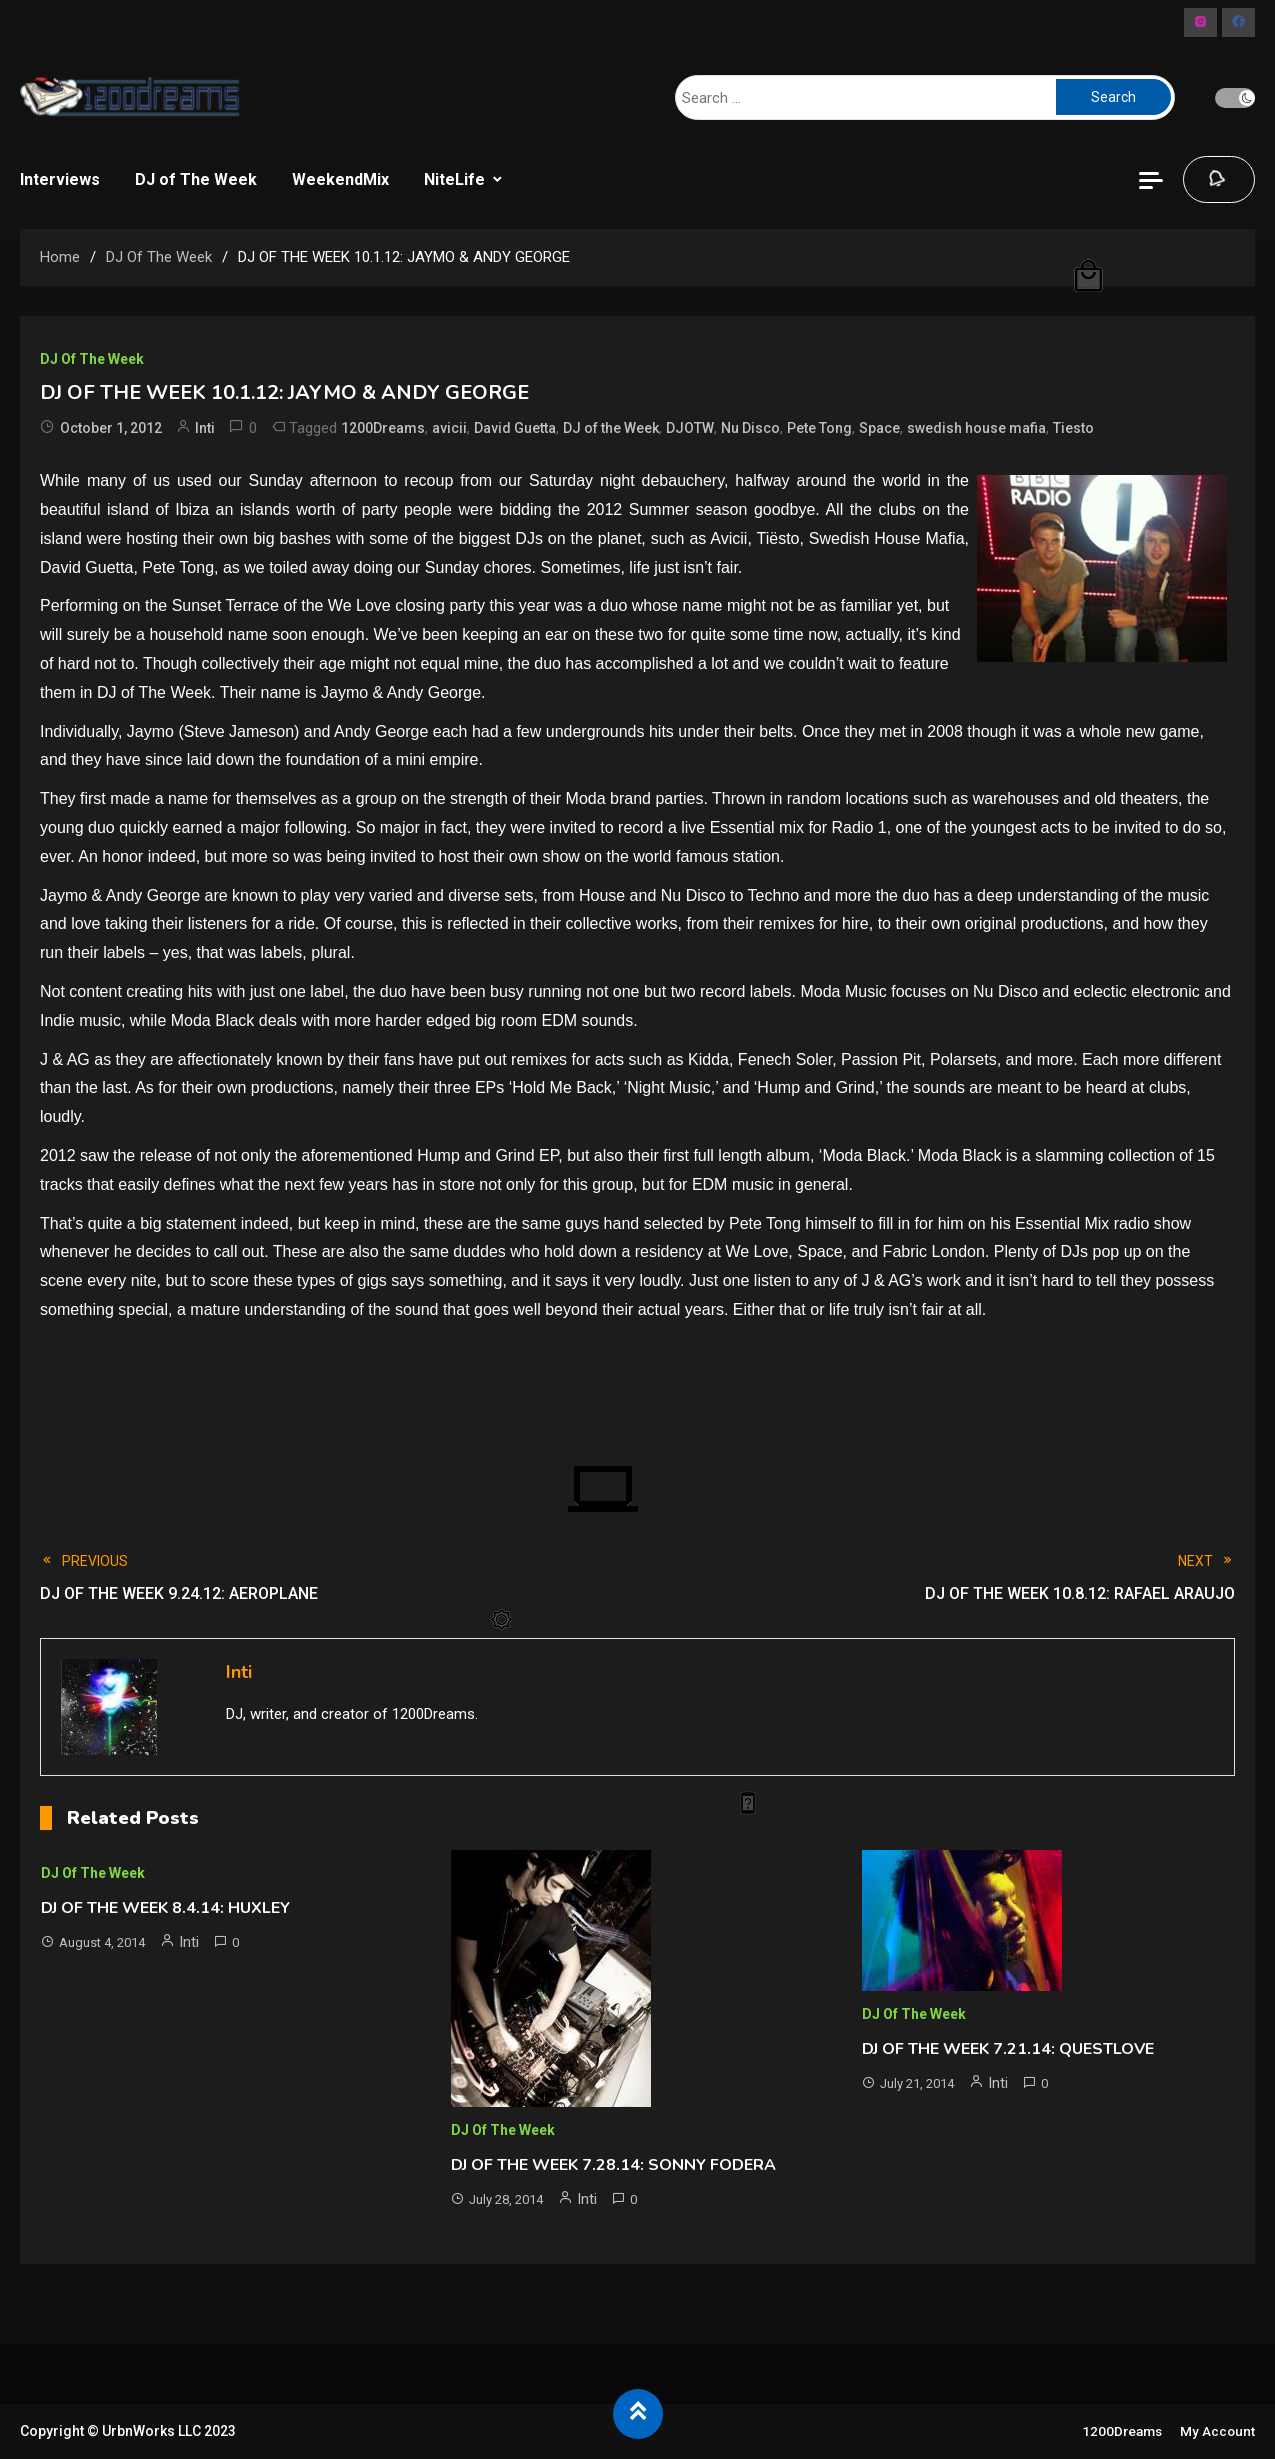  What do you see at coordinates (748, 1803) in the screenshot?
I see `unknown or unrecognized device connected` at bounding box center [748, 1803].